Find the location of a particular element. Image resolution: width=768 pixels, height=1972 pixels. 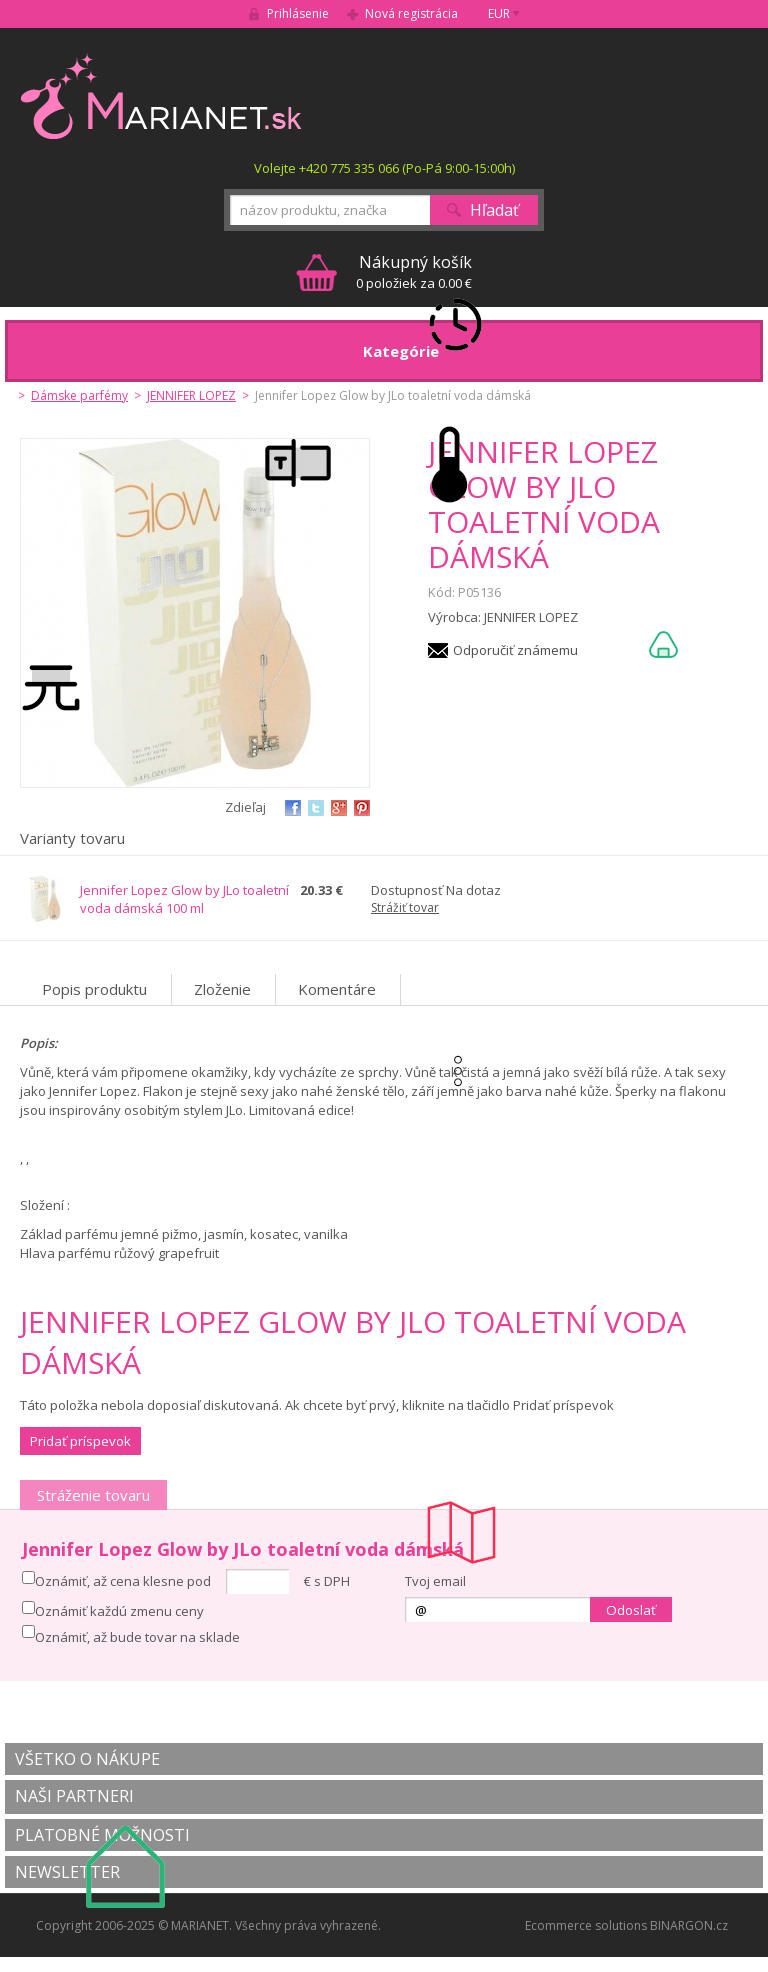

access japanese food or sushi category is located at coordinates (663, 644).